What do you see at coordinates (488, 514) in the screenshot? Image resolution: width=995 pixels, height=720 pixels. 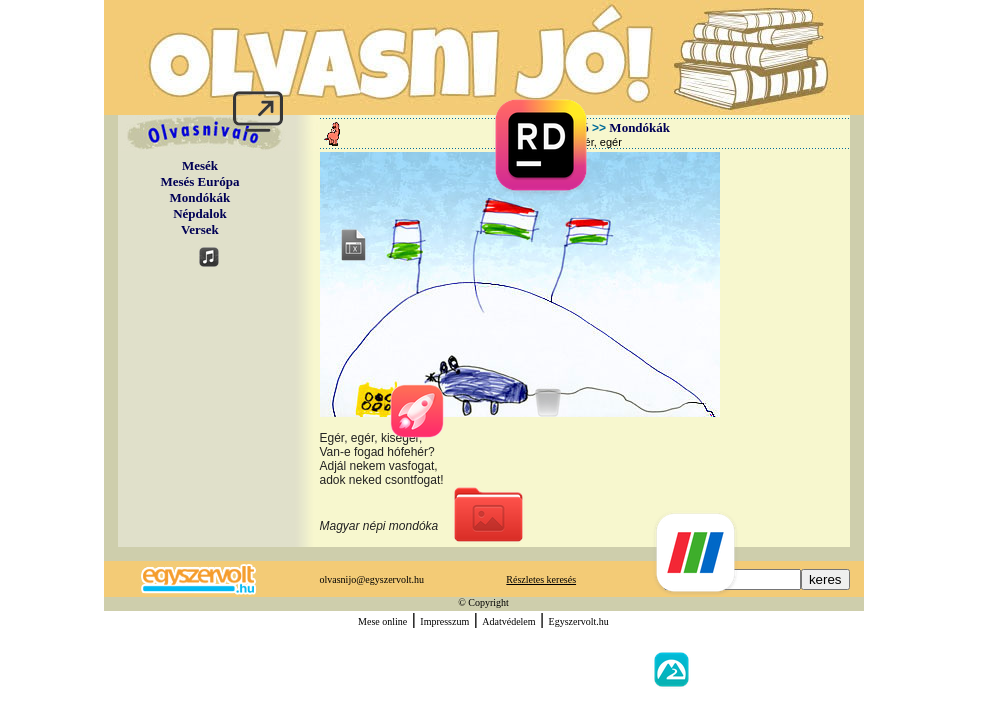 I see `open your images folder` at bounding box center [488, 514].